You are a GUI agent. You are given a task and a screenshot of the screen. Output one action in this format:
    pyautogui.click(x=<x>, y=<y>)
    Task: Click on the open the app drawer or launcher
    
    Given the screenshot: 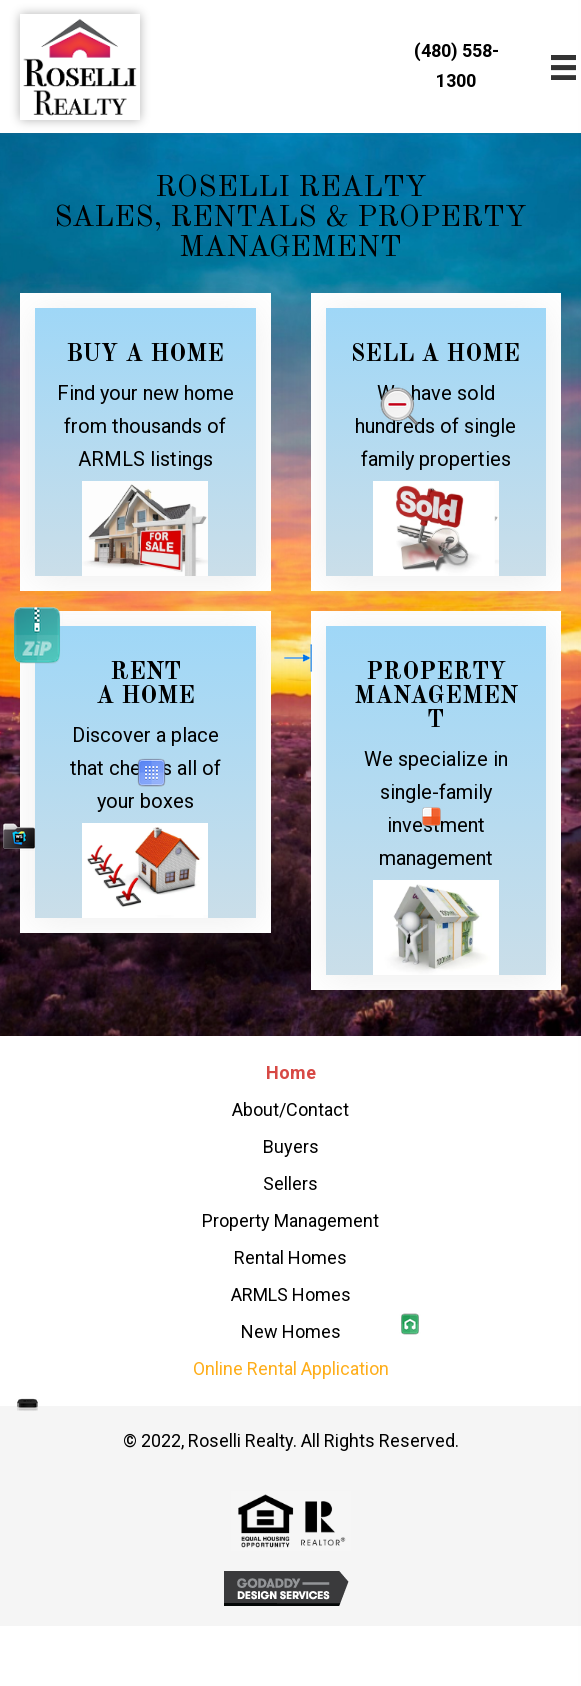 What is the action you would take?
    pyautogui.click(x=151, y=772)
    